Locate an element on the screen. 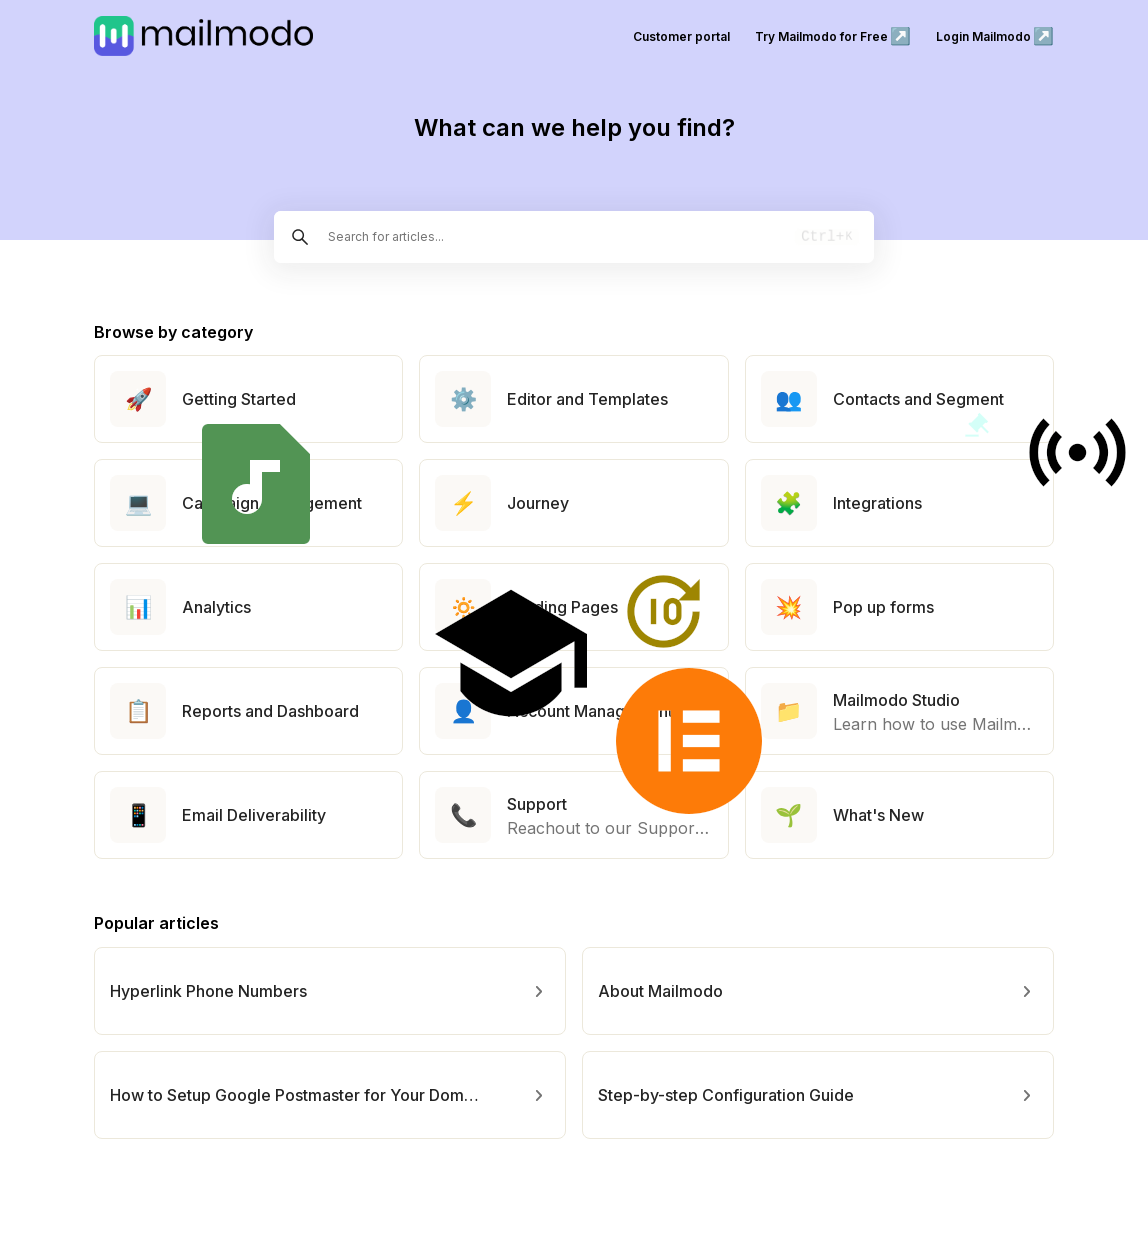 Image resolution: width=1148 pixels, height=1253 pixels. indicates RFID or NFC connectivity is located at coordinates (1077, 452).